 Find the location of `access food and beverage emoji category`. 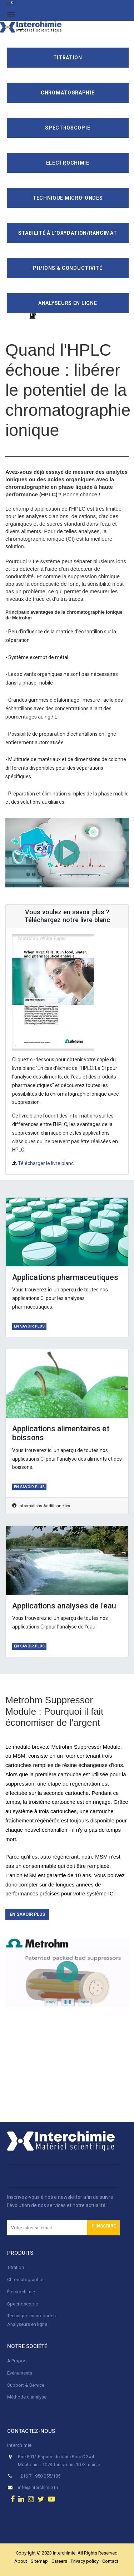

access food and beverage emoji category is located at coordinates (33, 316).